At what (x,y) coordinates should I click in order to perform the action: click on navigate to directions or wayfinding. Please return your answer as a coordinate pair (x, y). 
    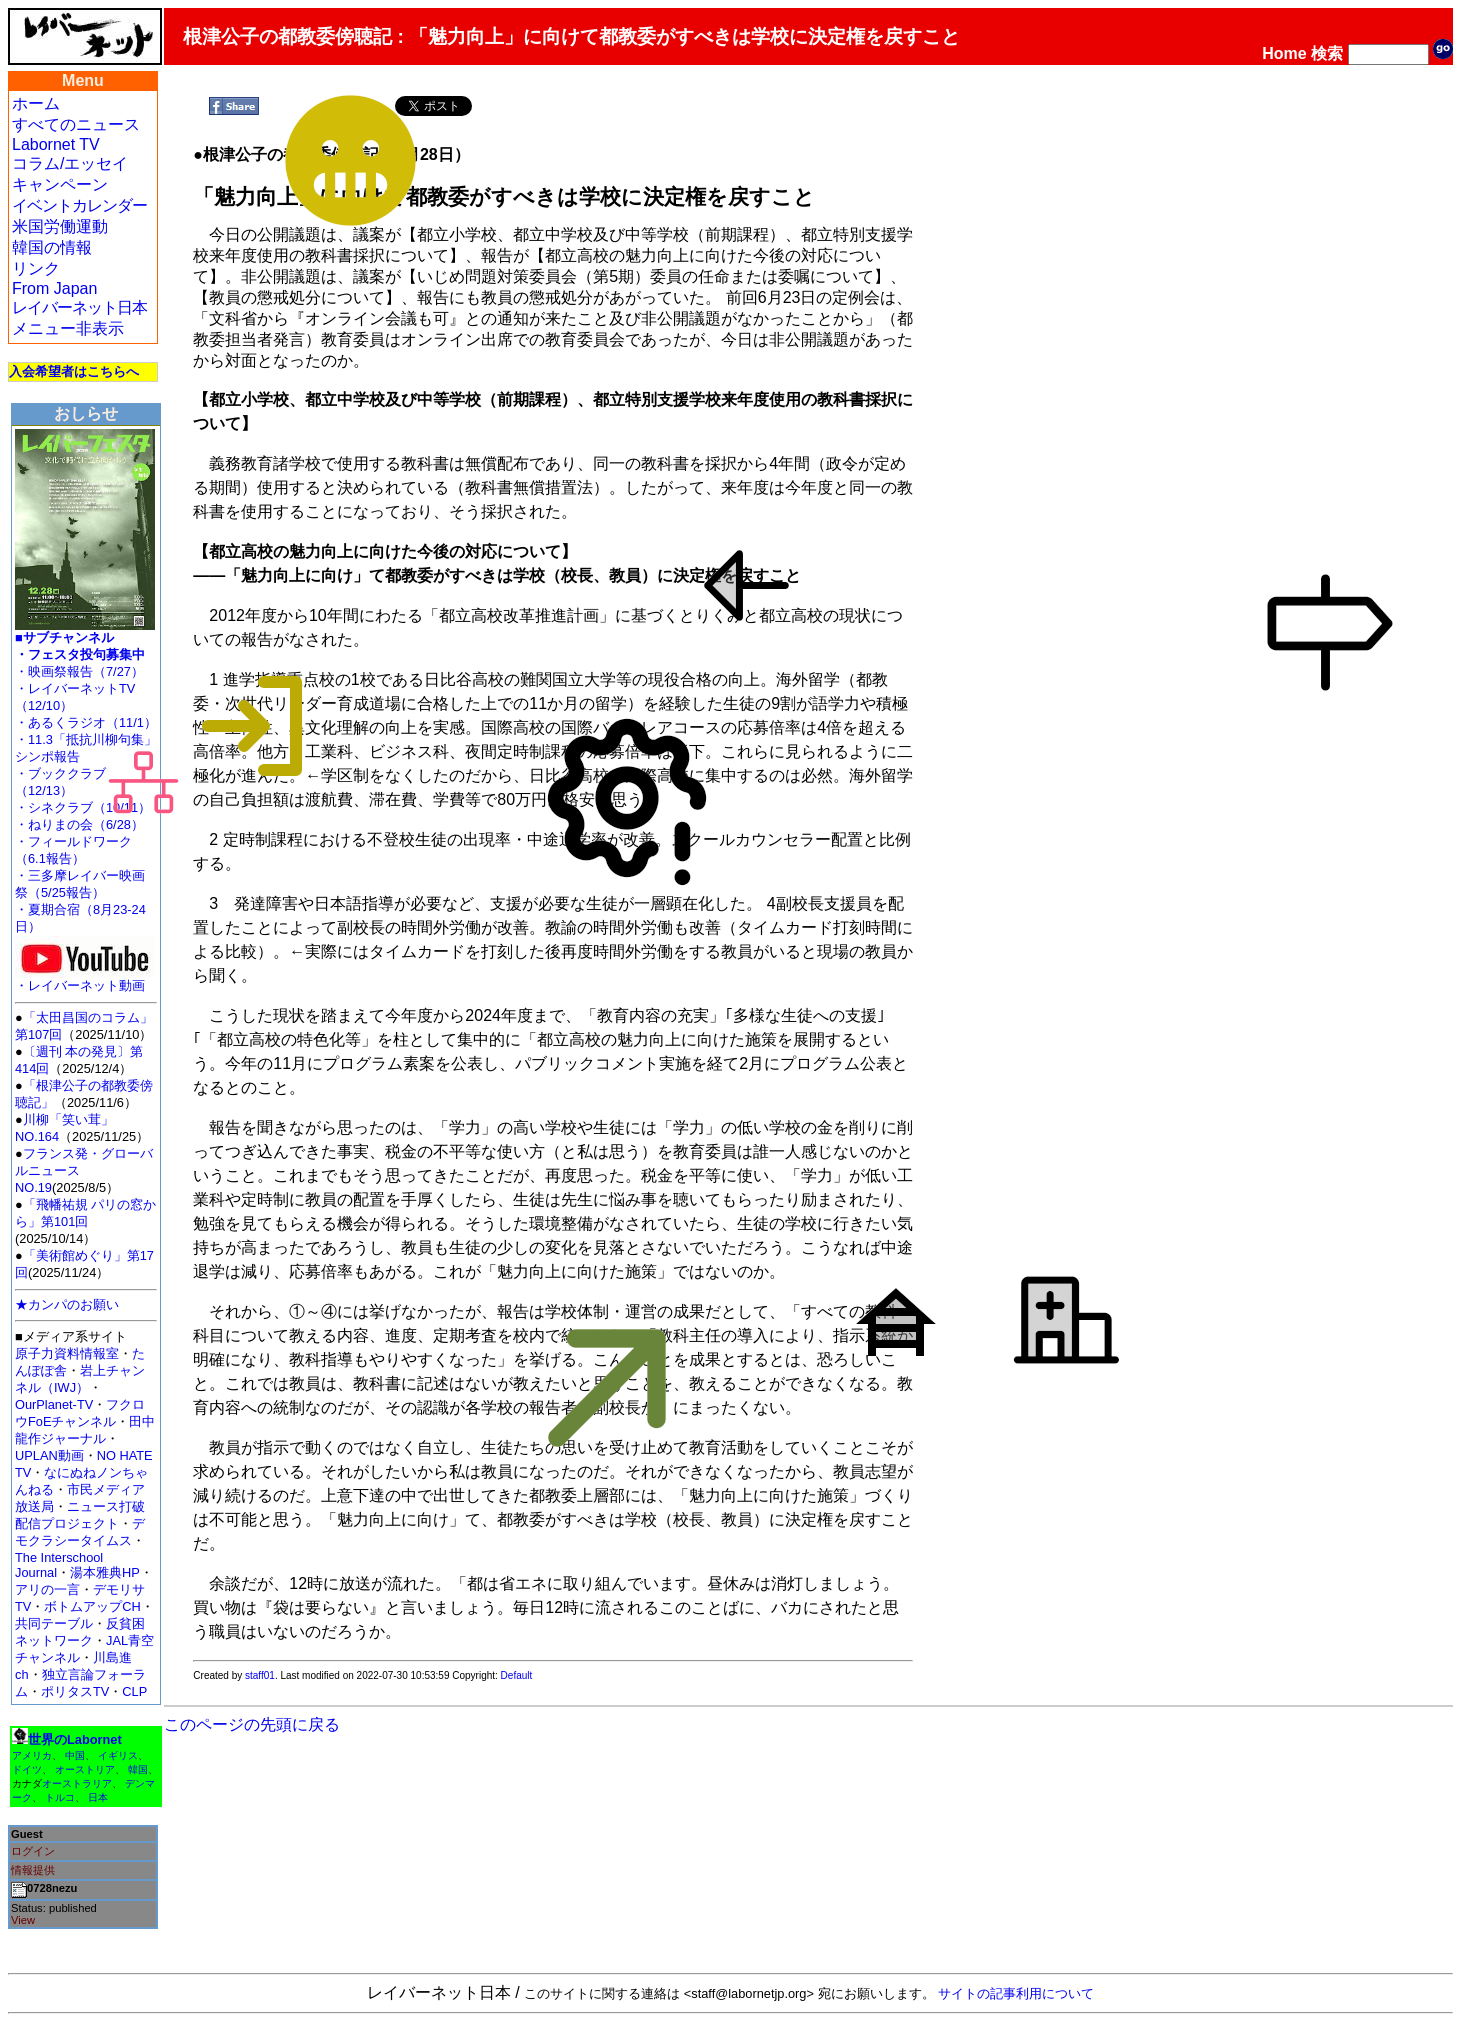
    Looking at the image, I should click on (1325, 632).